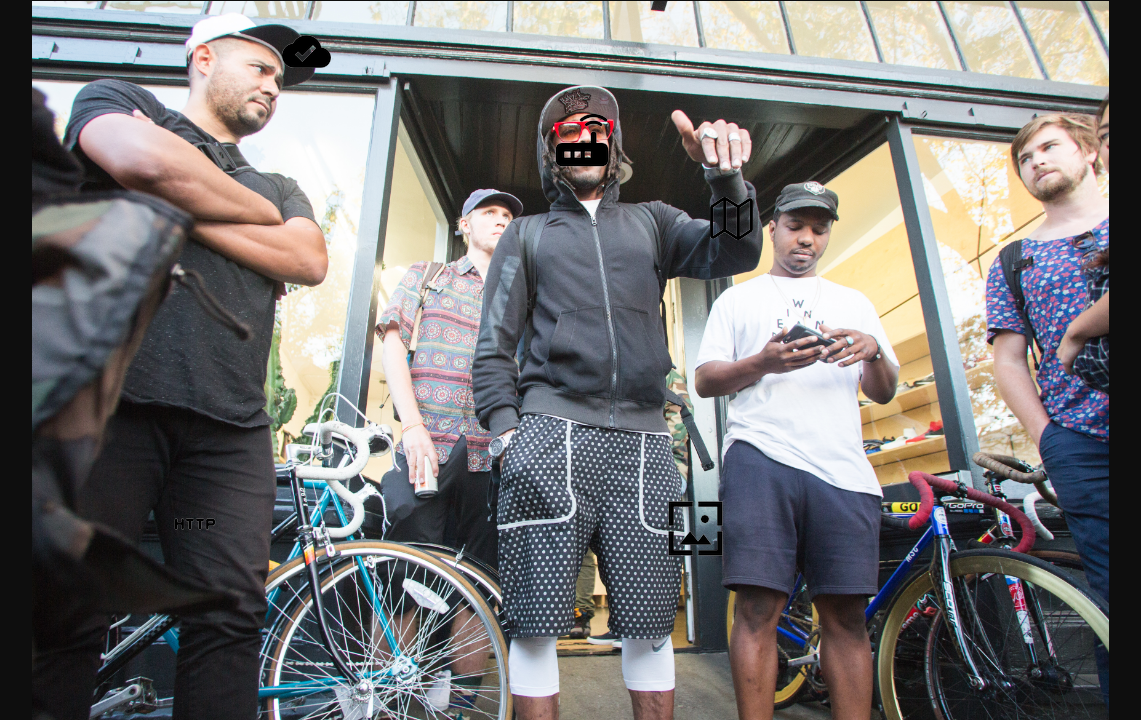 This screenshot has height=720, width=1141. What do you see at coordinates (582, 140) in the screenshot?
I see `access router or network settings` at bounding box center [582, 140].